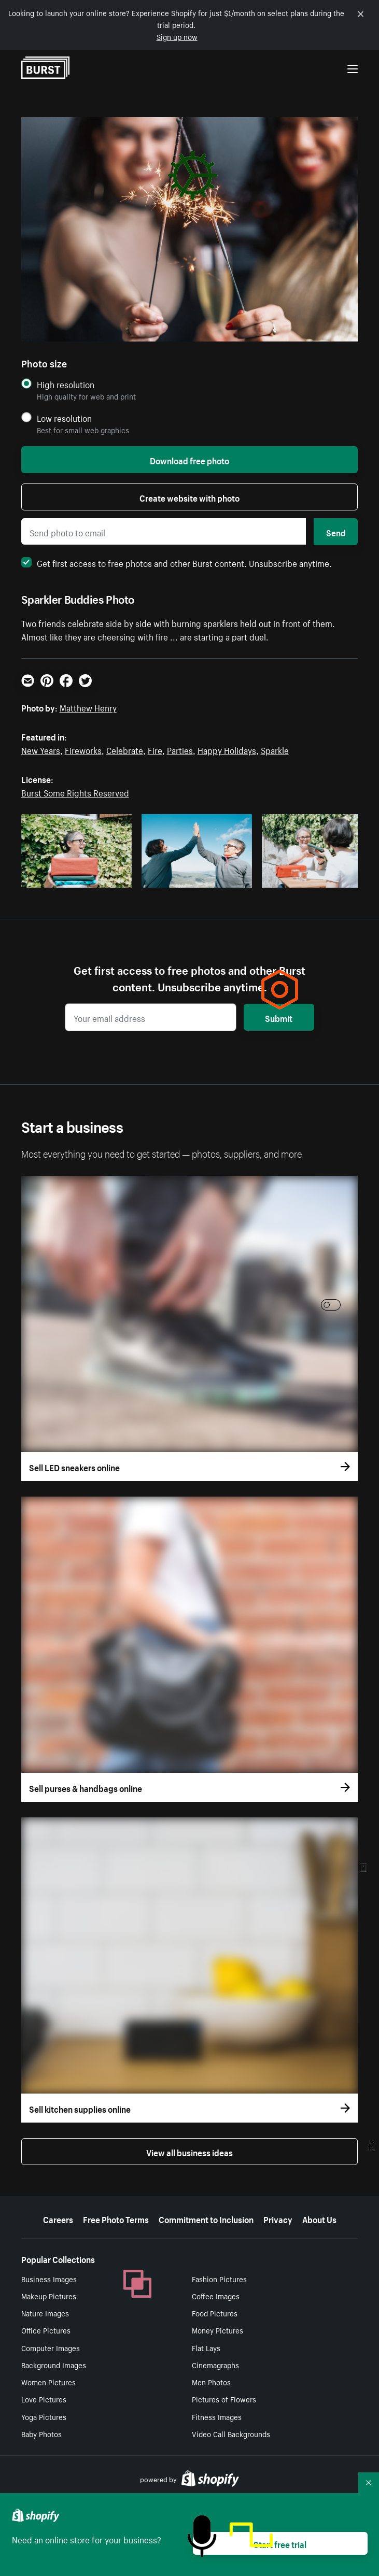 Image resolution: width=379 pixels, height=2576 pixels. I want to click on access settings or preferences, so click(192, 175).